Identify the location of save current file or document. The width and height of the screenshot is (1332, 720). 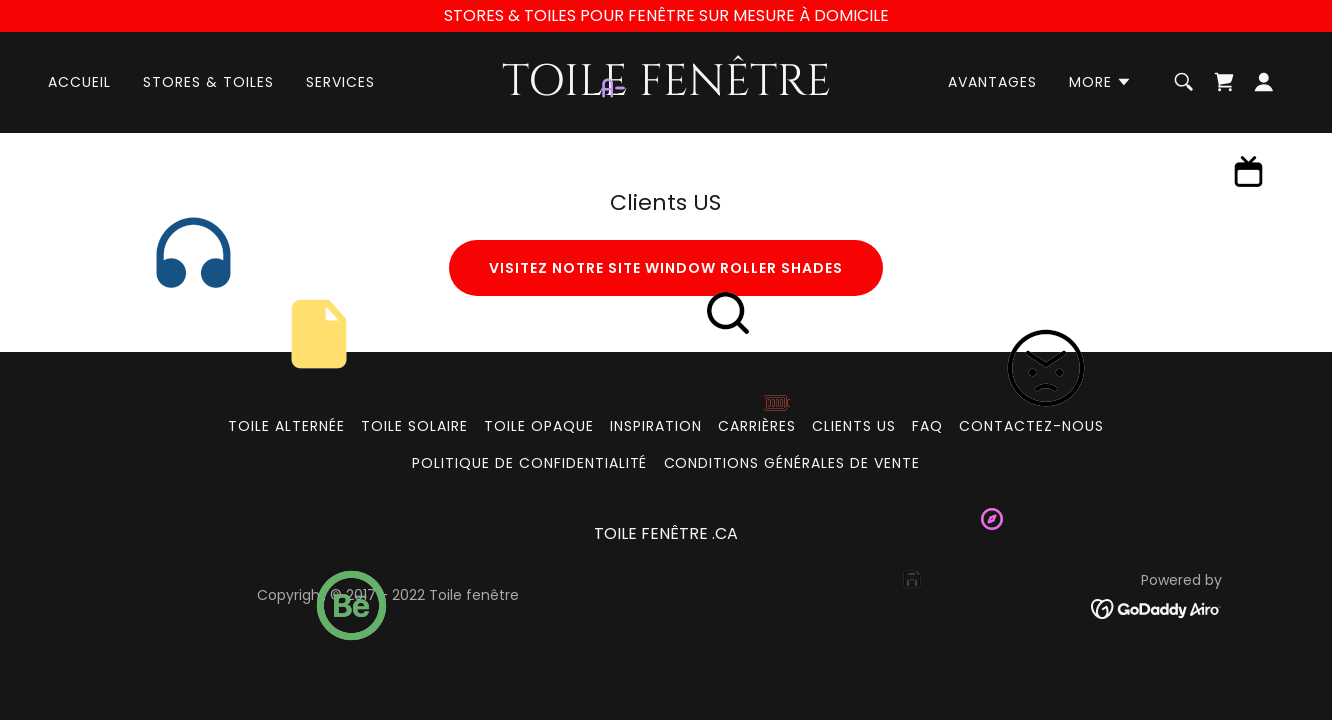
(912, 579).